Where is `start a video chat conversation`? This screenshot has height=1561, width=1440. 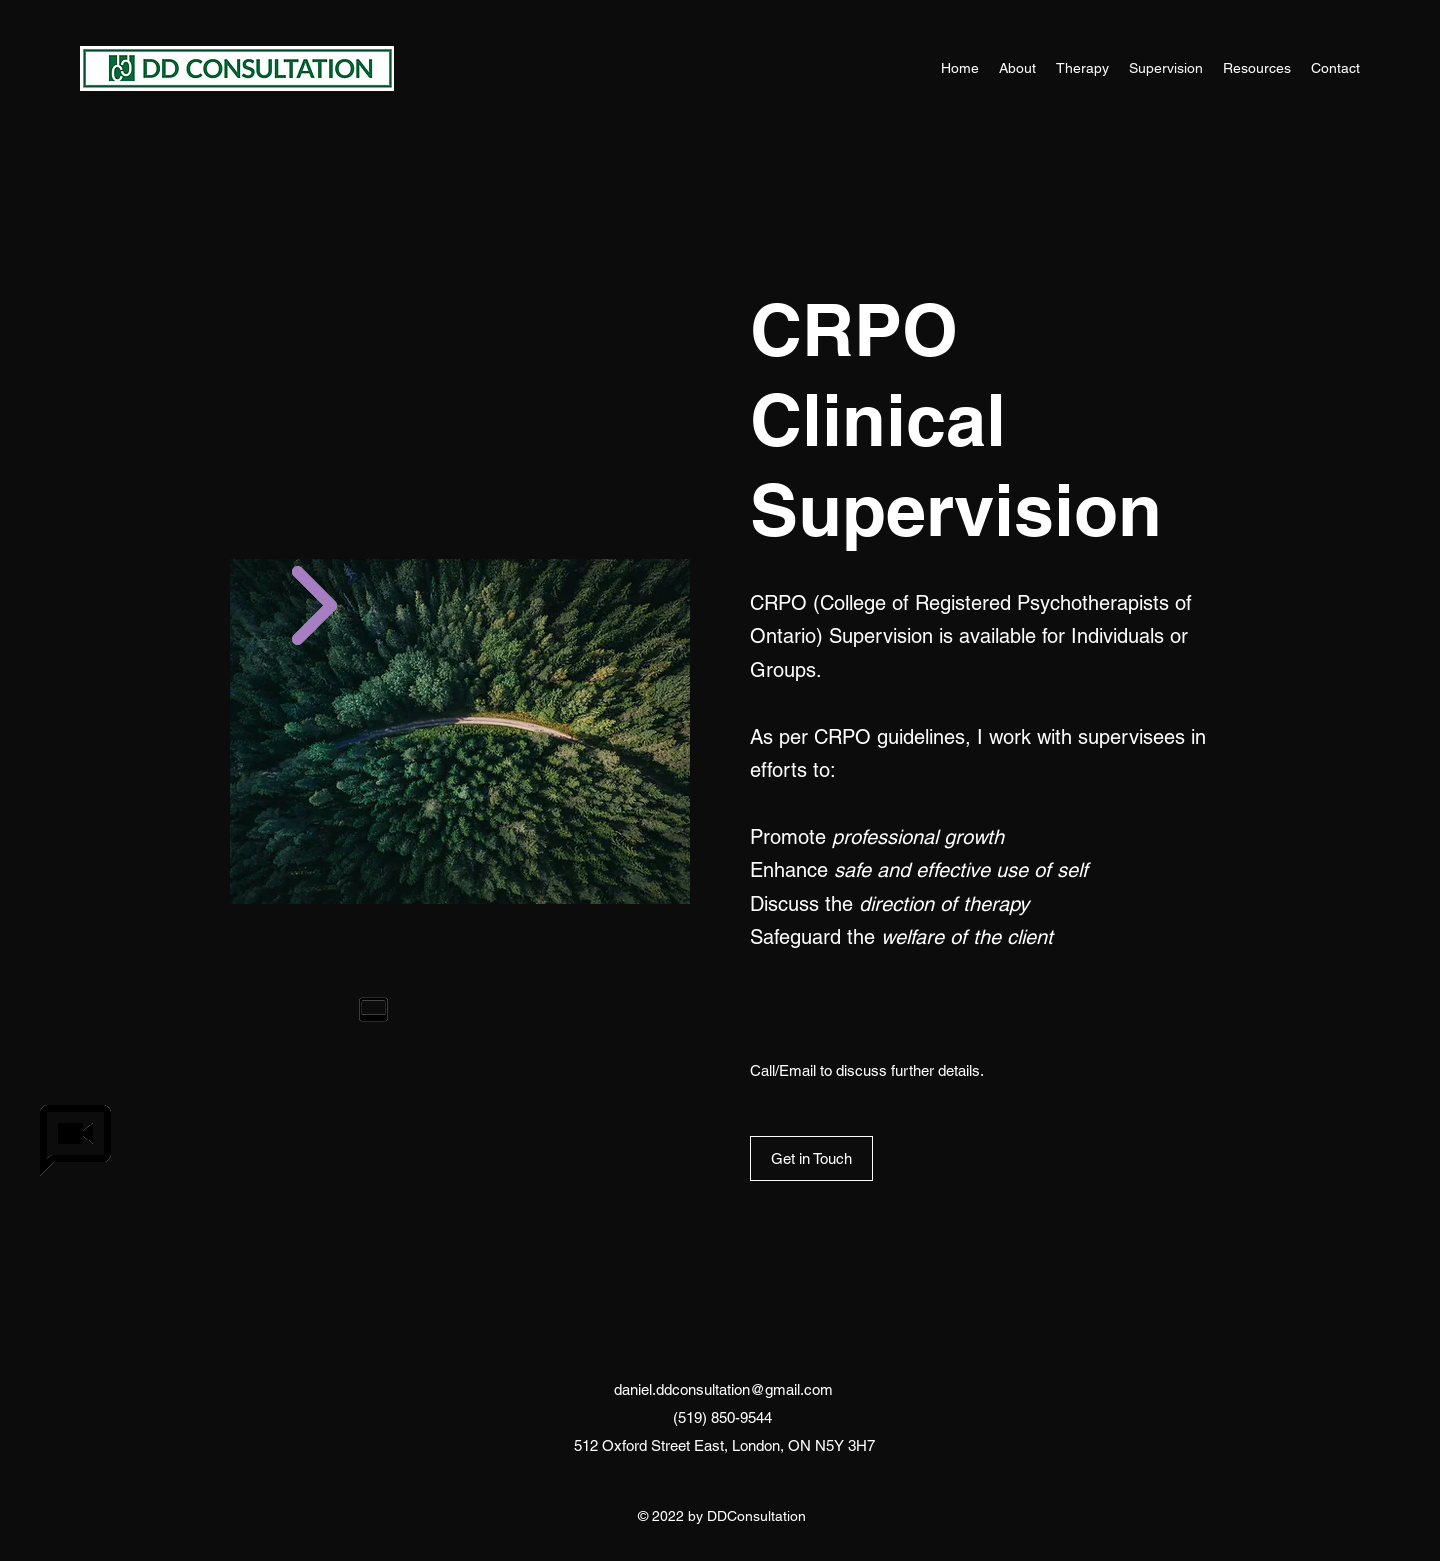 start a video chat conversation is located at coordinates (75, 1140).